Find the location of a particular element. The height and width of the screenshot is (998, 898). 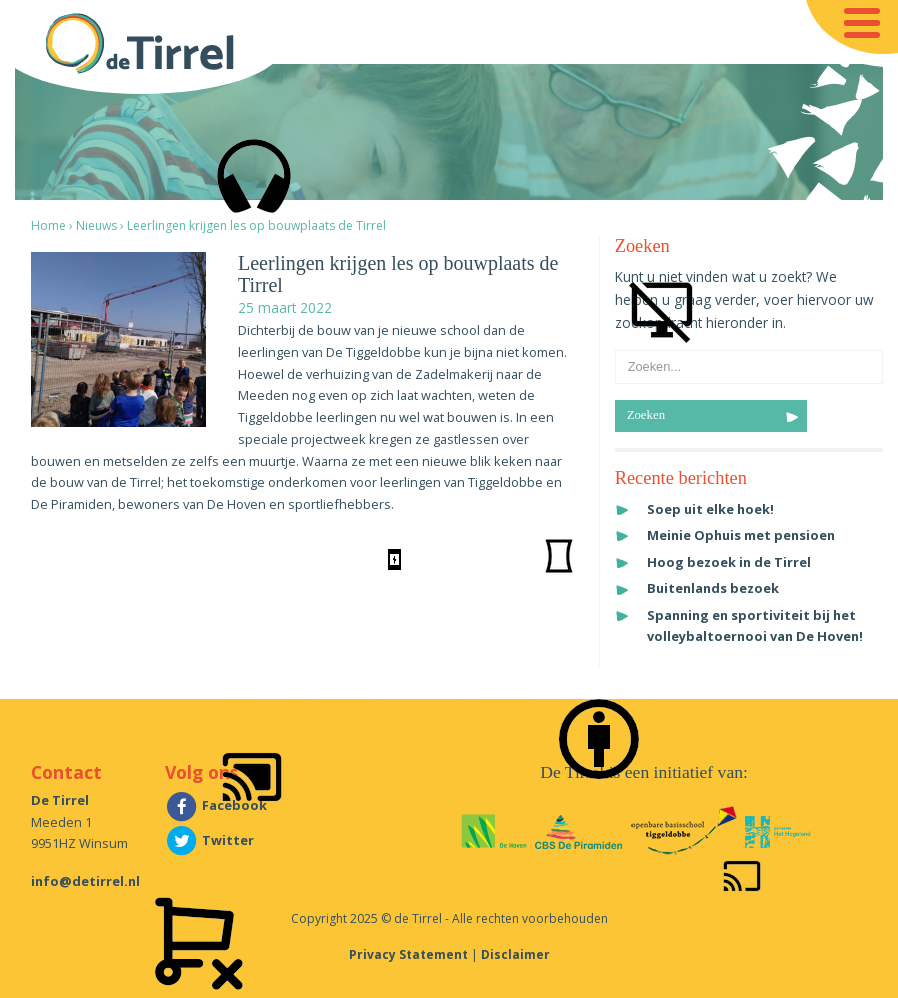

desktop access is currently disabled is located at coordinates (662, 310).